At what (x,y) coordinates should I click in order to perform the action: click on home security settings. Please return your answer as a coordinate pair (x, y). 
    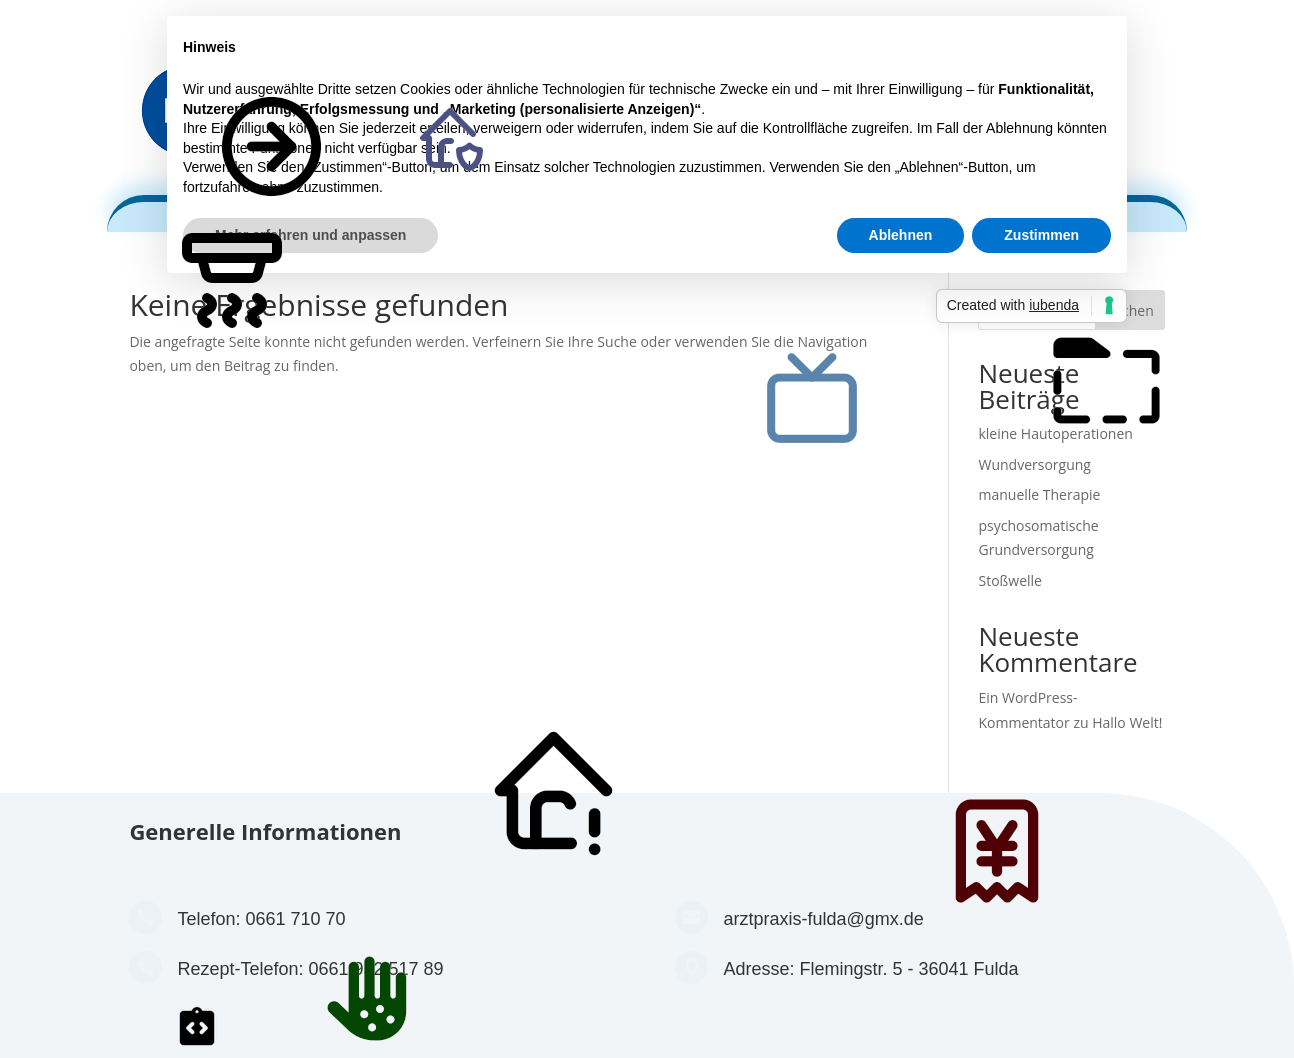
    Looking at the image, I should click on (450, 138).